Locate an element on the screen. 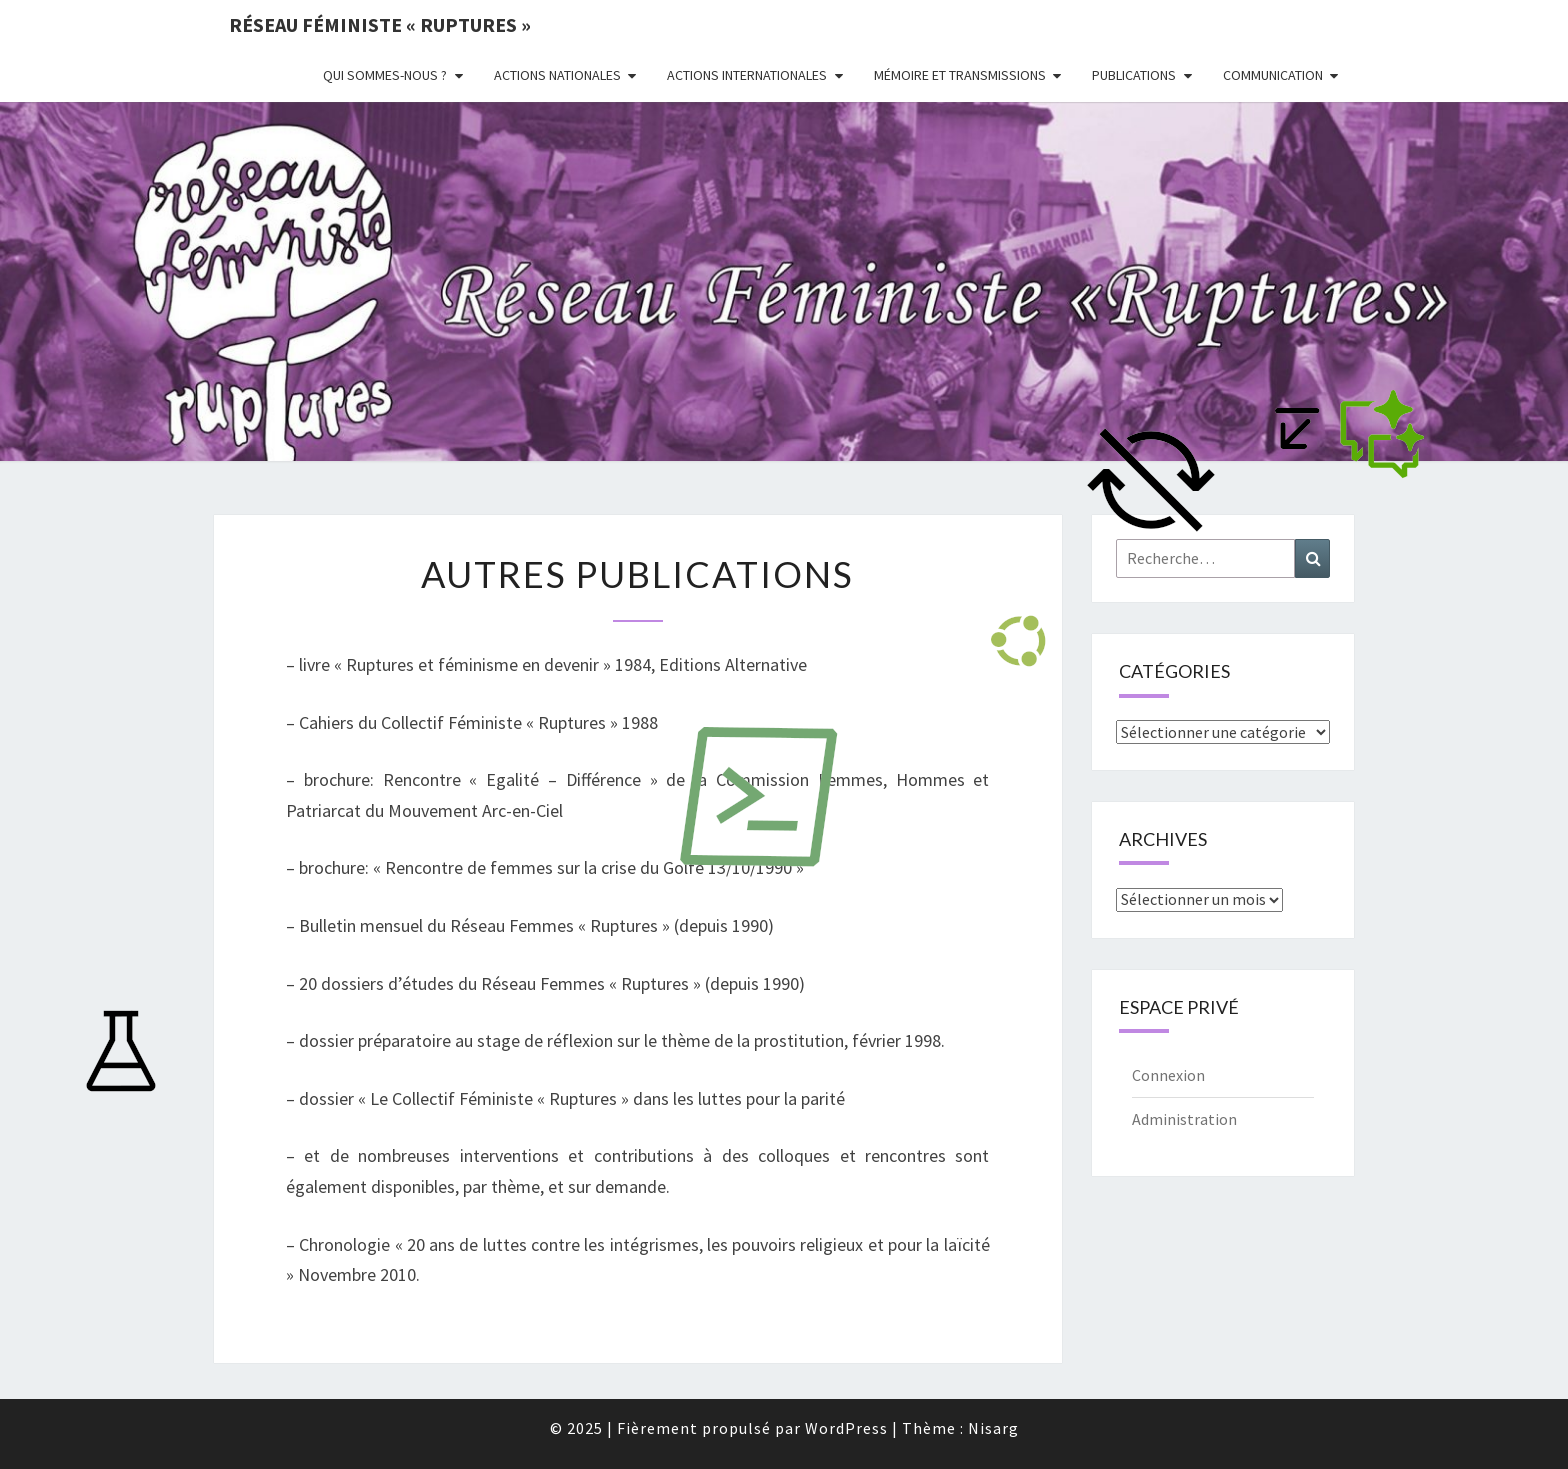 This screenshot has height=1469, width=1568. sync is disabled or paused is located at coordinates (1151, 480).